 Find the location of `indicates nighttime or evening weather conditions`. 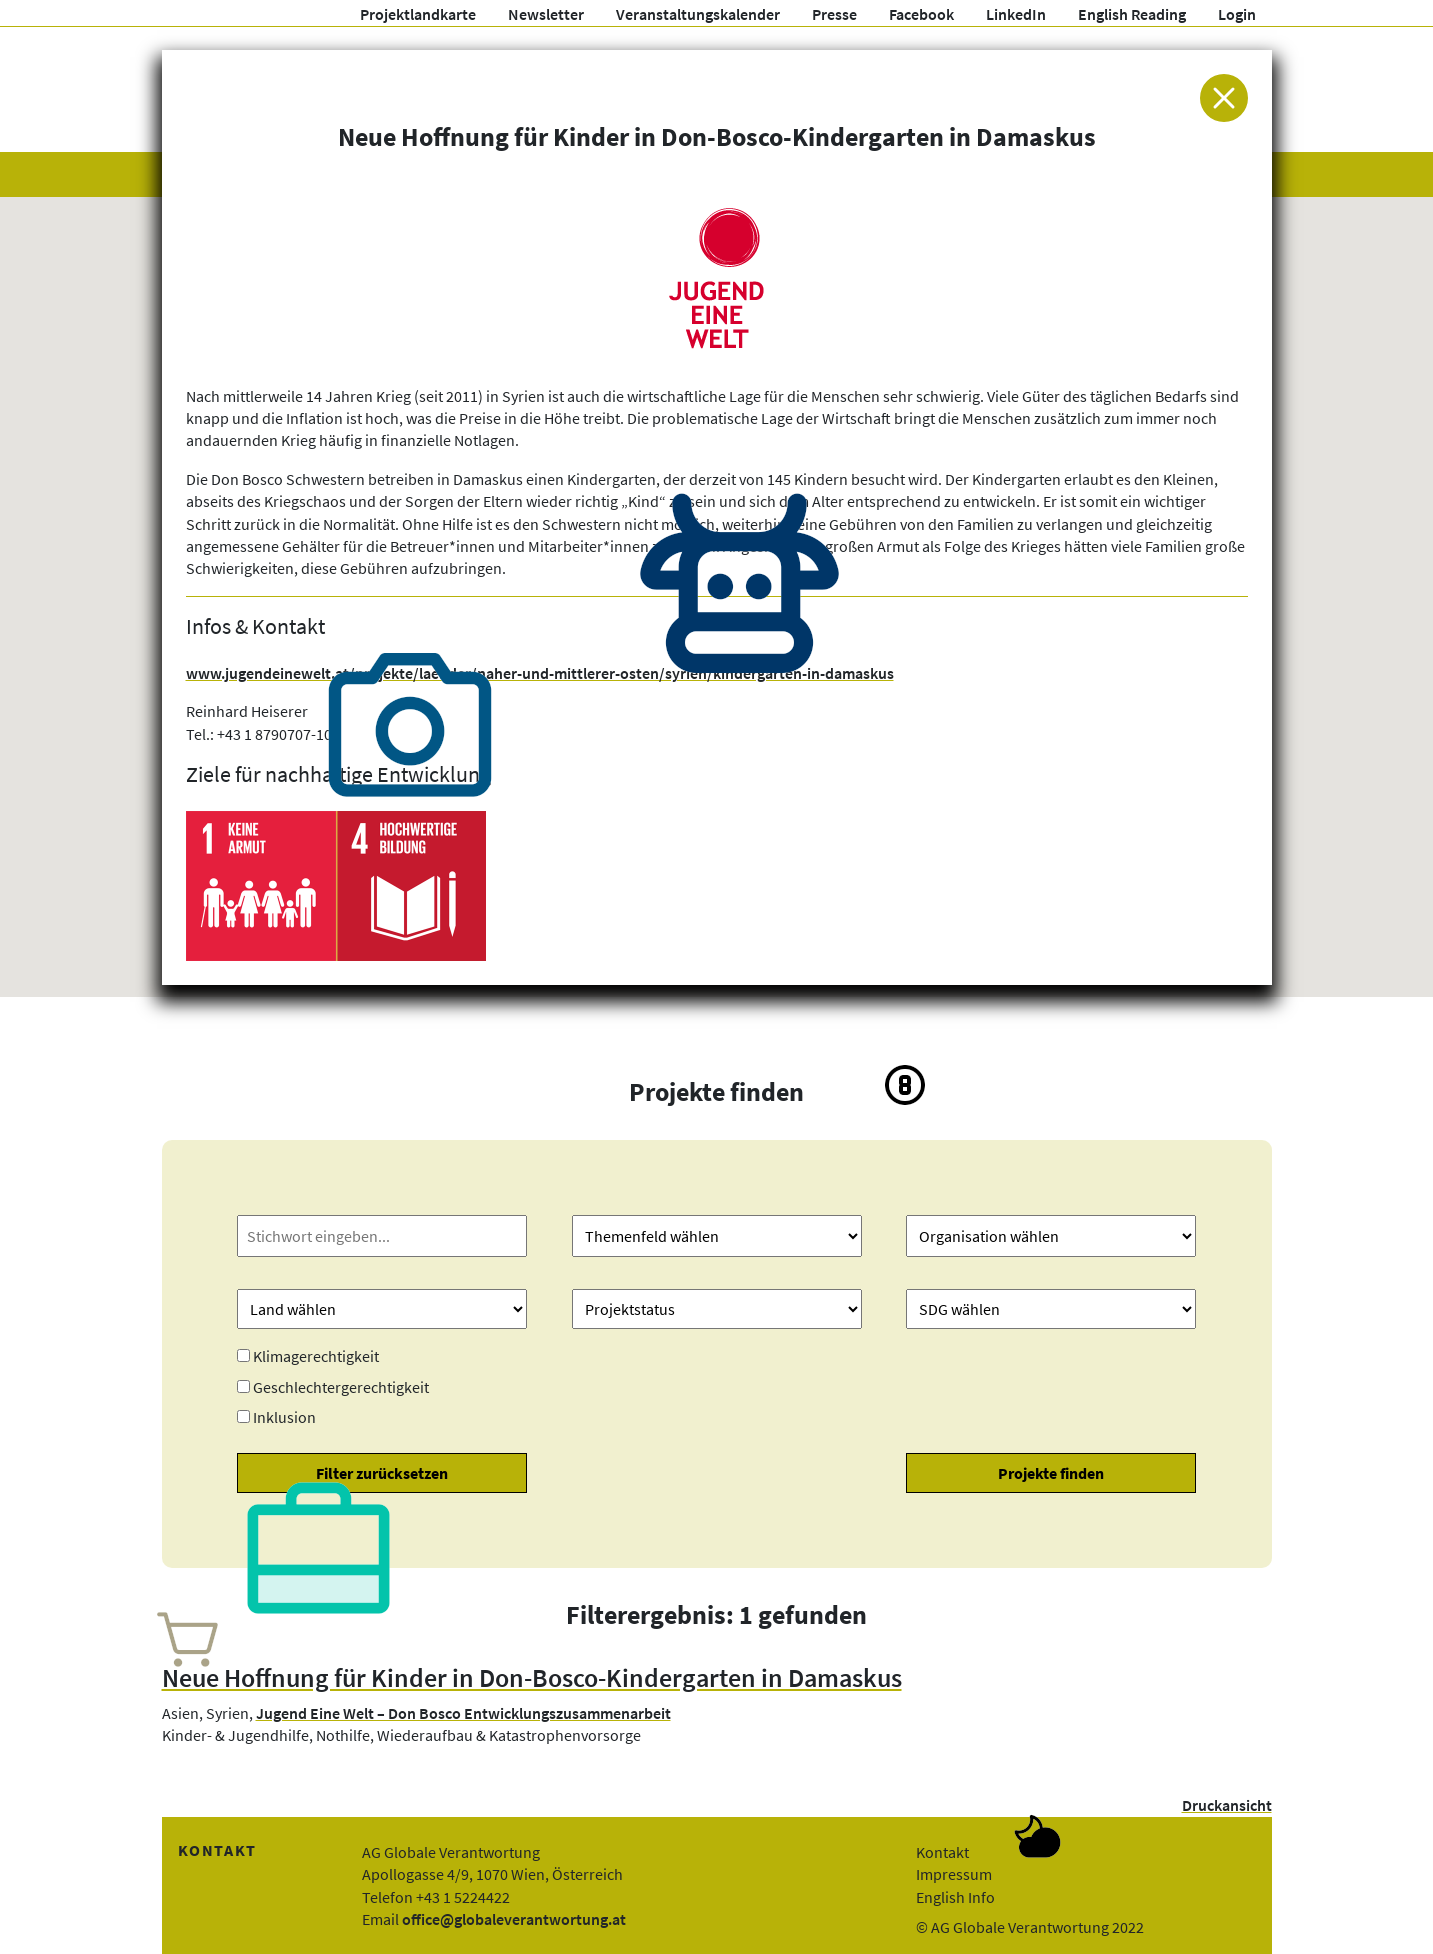

indicates nighttime or evening weather conditions is located at coordinates (1036, 1838).